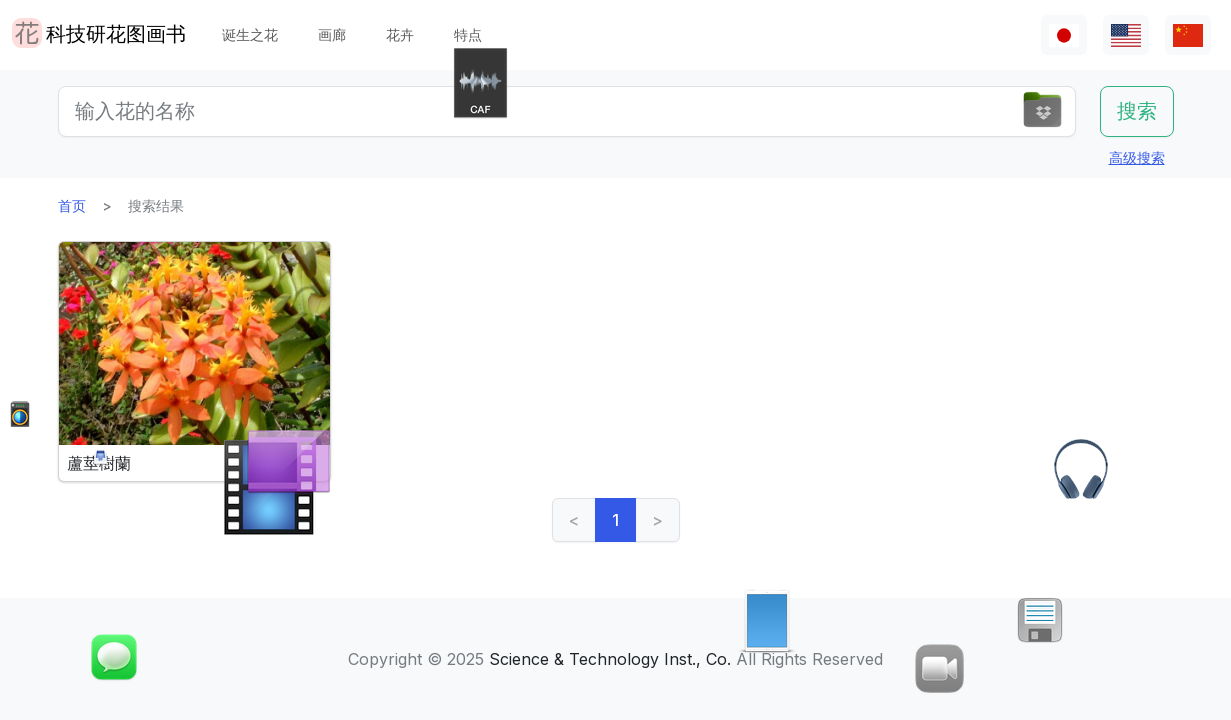 The height and width of the screenshot is (720, 1231). I want to click on a core audio format (.caf) file in GarageBand, so click(480, 84).